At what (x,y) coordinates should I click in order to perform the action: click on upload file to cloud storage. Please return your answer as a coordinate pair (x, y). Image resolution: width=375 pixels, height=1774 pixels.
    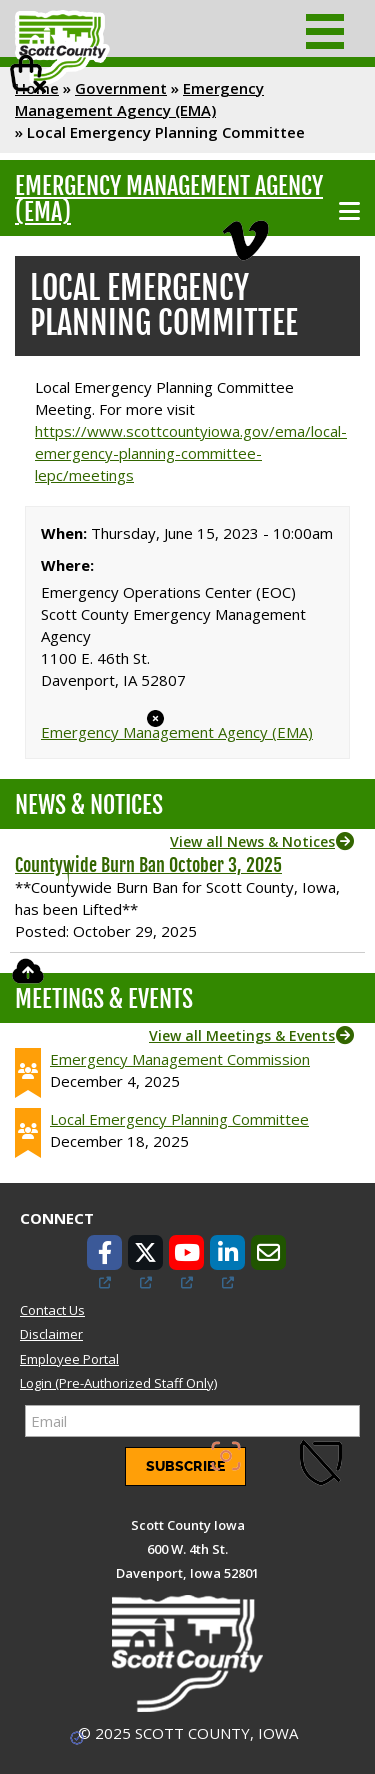
    Looking at the image, I should click on (28, 971).